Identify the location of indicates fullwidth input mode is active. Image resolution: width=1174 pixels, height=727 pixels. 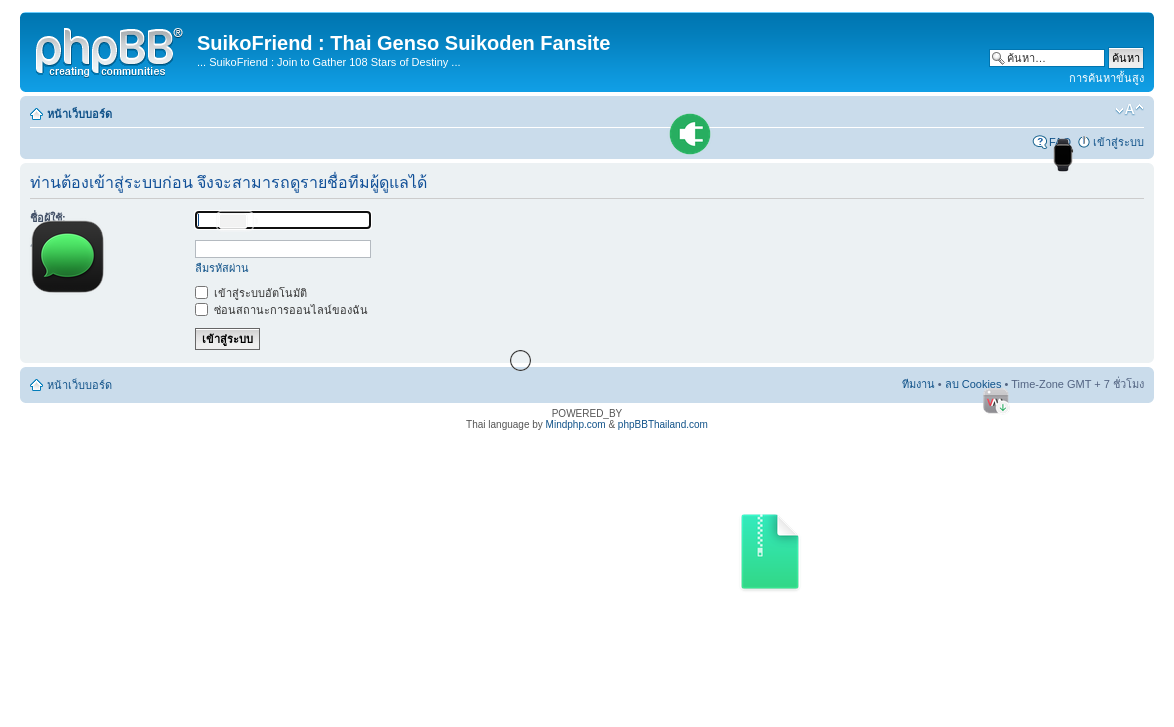
(520, 360).